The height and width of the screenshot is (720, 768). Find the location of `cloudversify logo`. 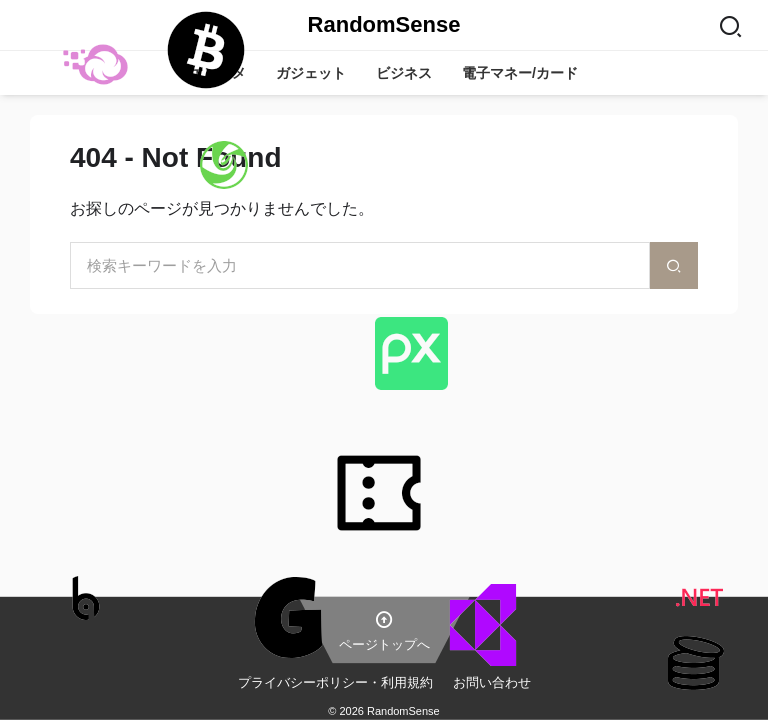

cloudversify logo is located at coordinates (95, 64).